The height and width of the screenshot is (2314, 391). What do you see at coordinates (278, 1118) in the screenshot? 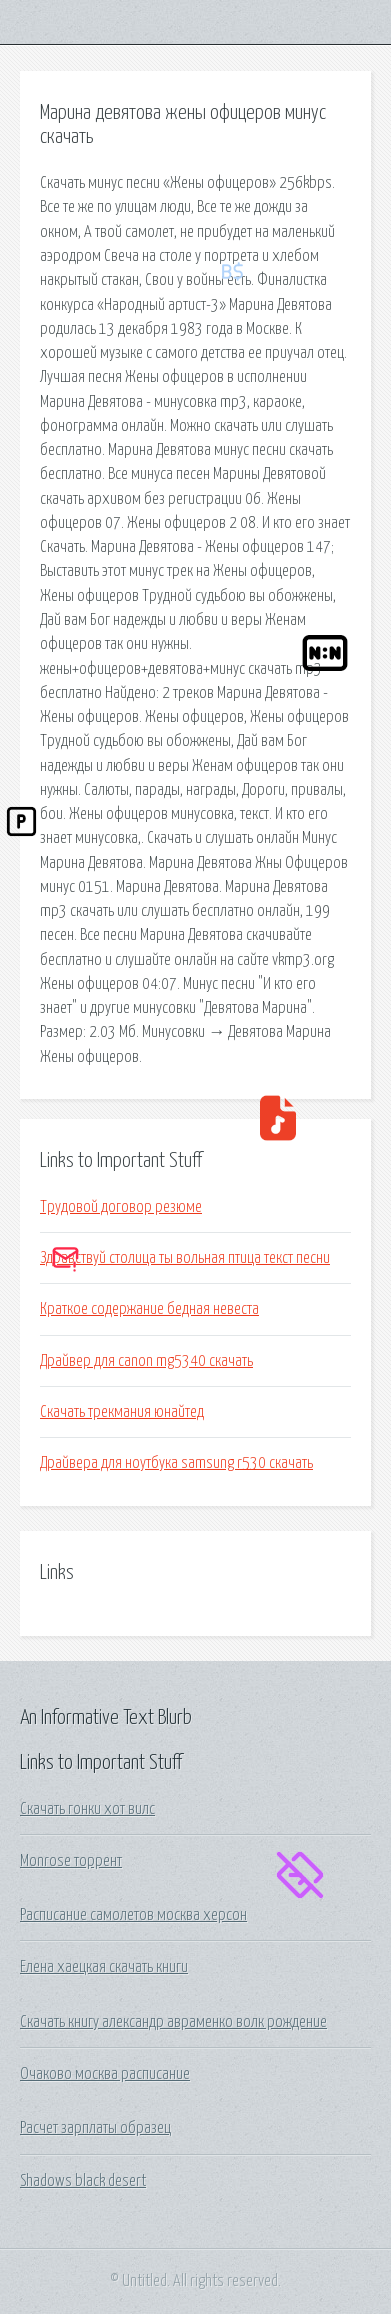
I see `open an audio or music file` at bounding box center [278, 1118].